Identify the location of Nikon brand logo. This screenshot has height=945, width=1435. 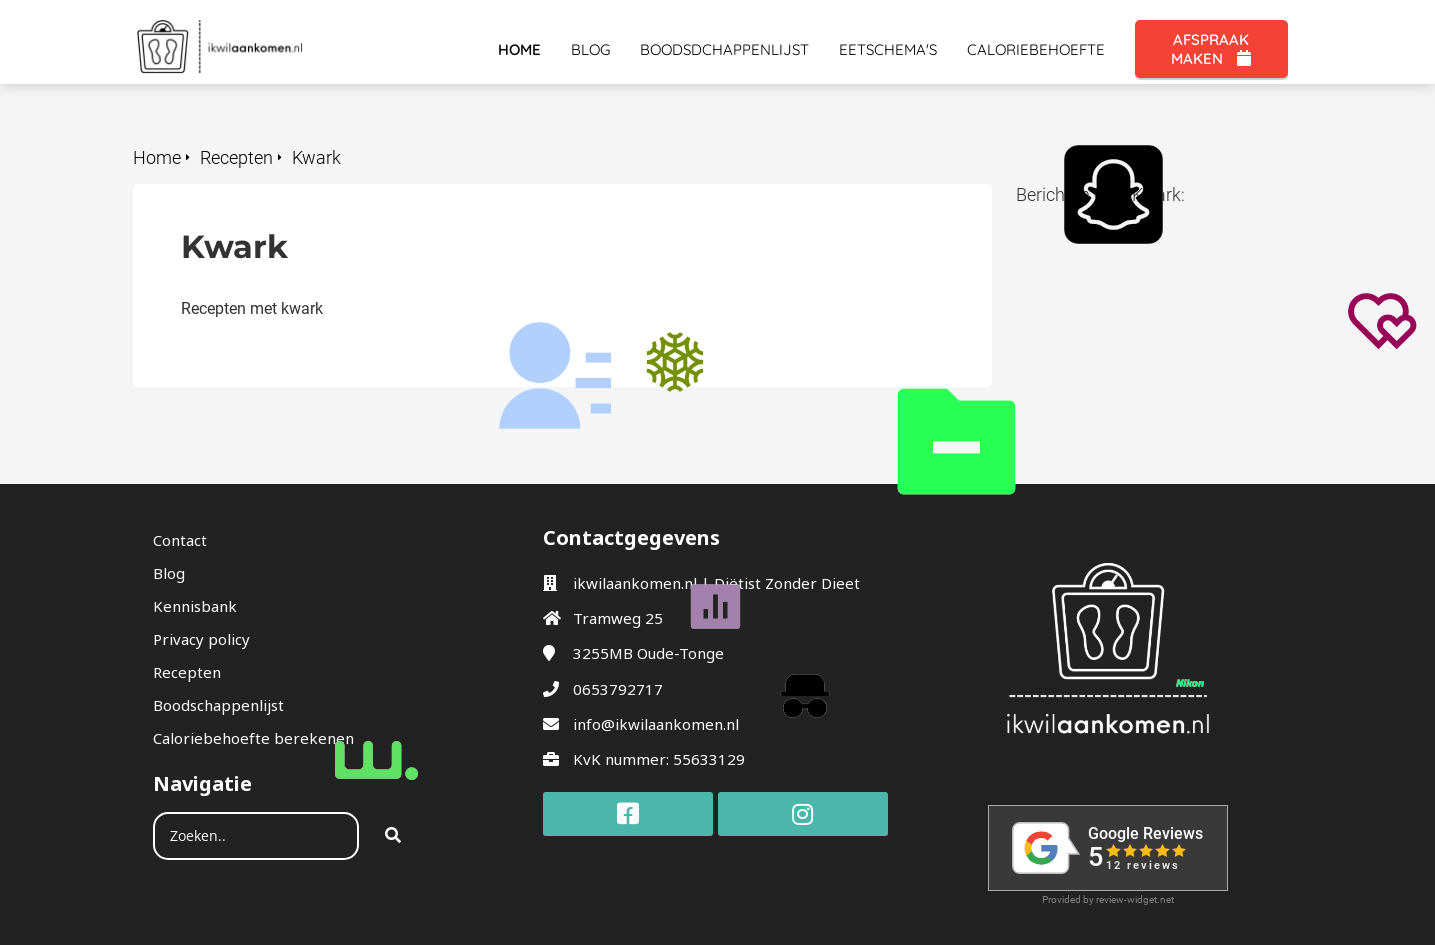
(1190, 683).